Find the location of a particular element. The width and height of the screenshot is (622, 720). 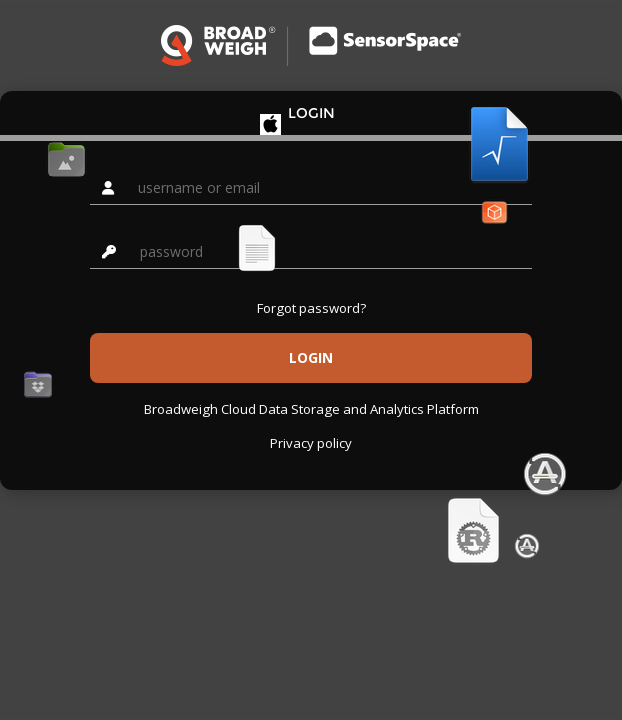

check for system software updates is located at coordinates (527, 546).